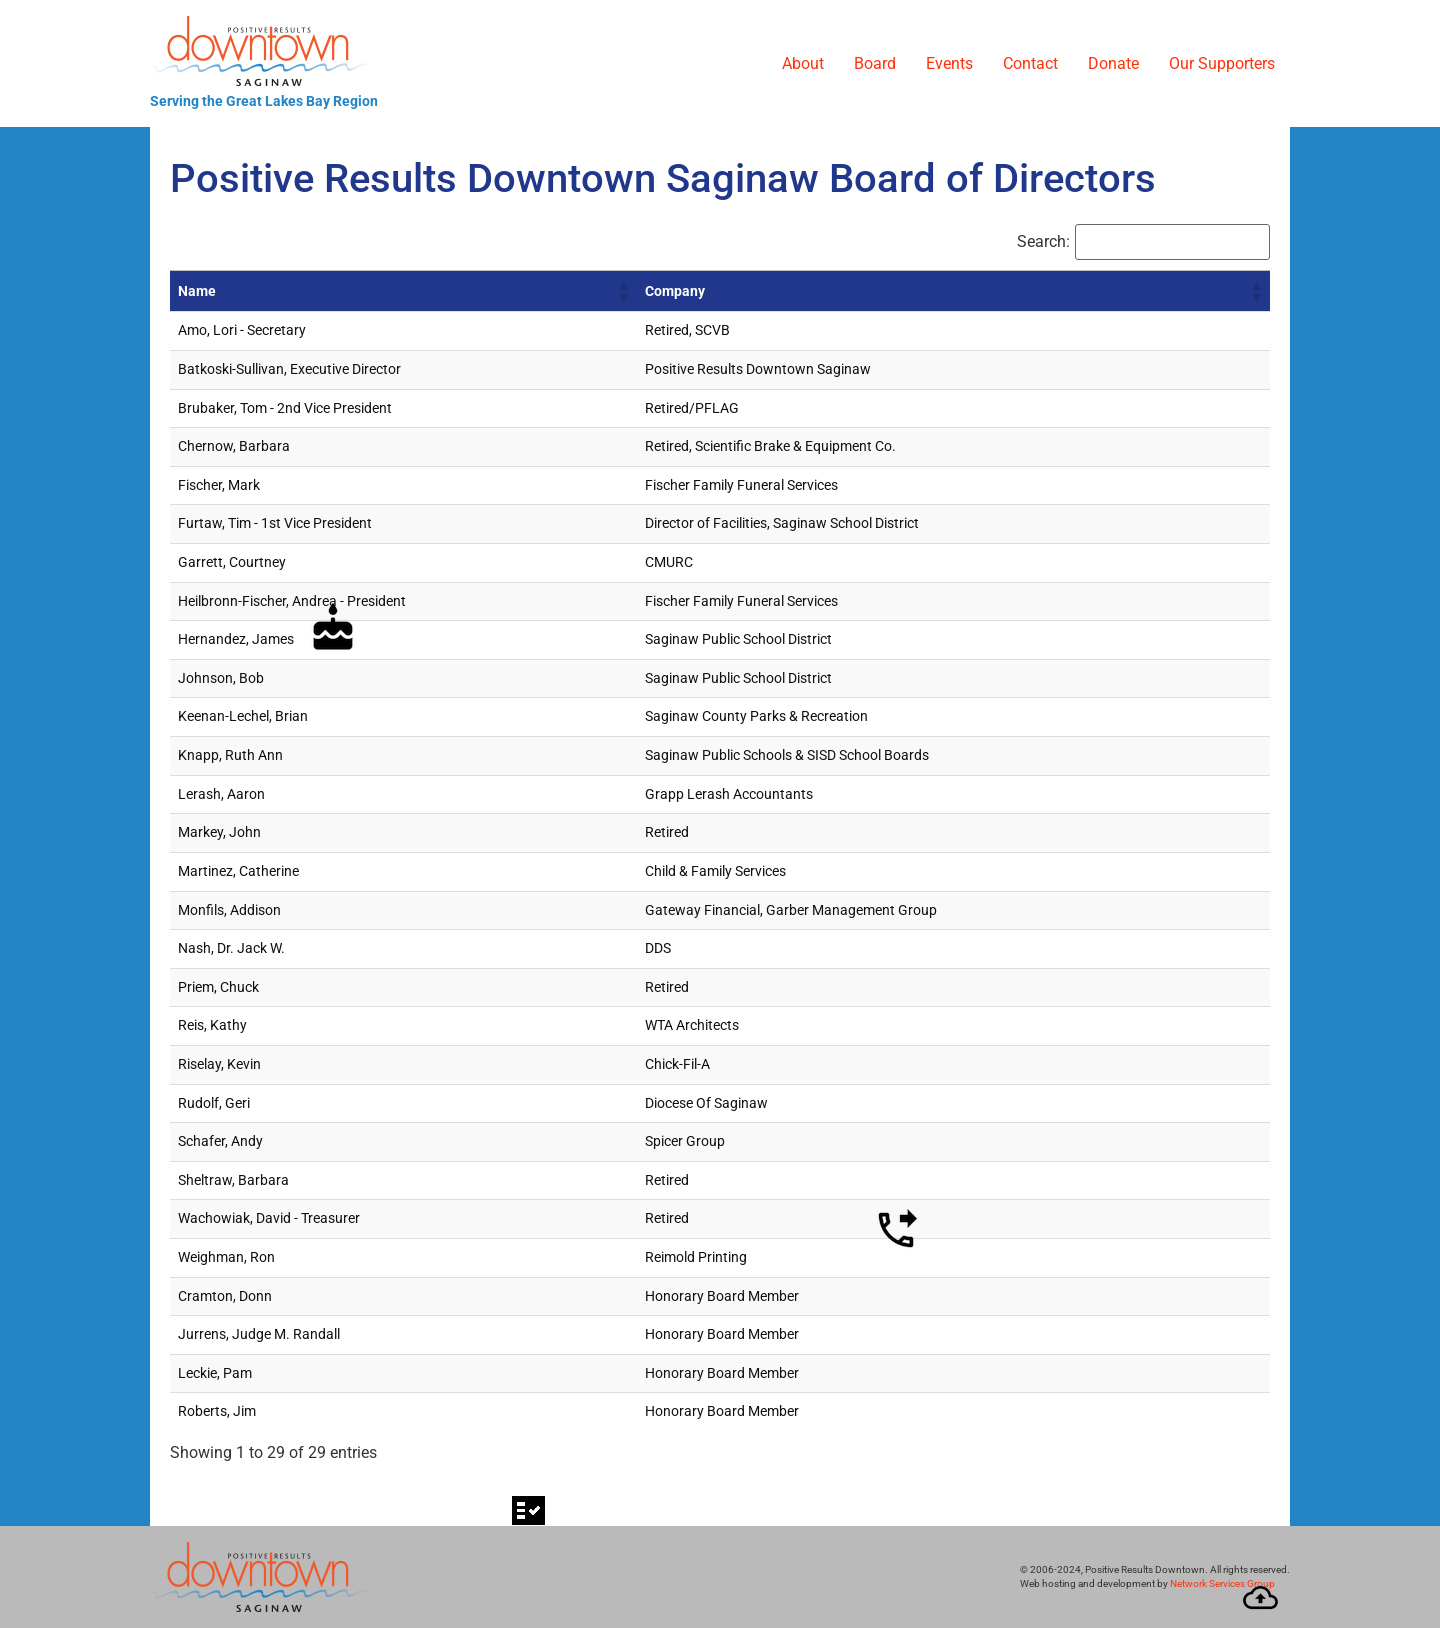 This screenshot has width=1440, height=1628. What do you see at coordinates (896, 1230) in the screenshot?
I see `call forwarding is enabled` at bounding box center [896, 1230].